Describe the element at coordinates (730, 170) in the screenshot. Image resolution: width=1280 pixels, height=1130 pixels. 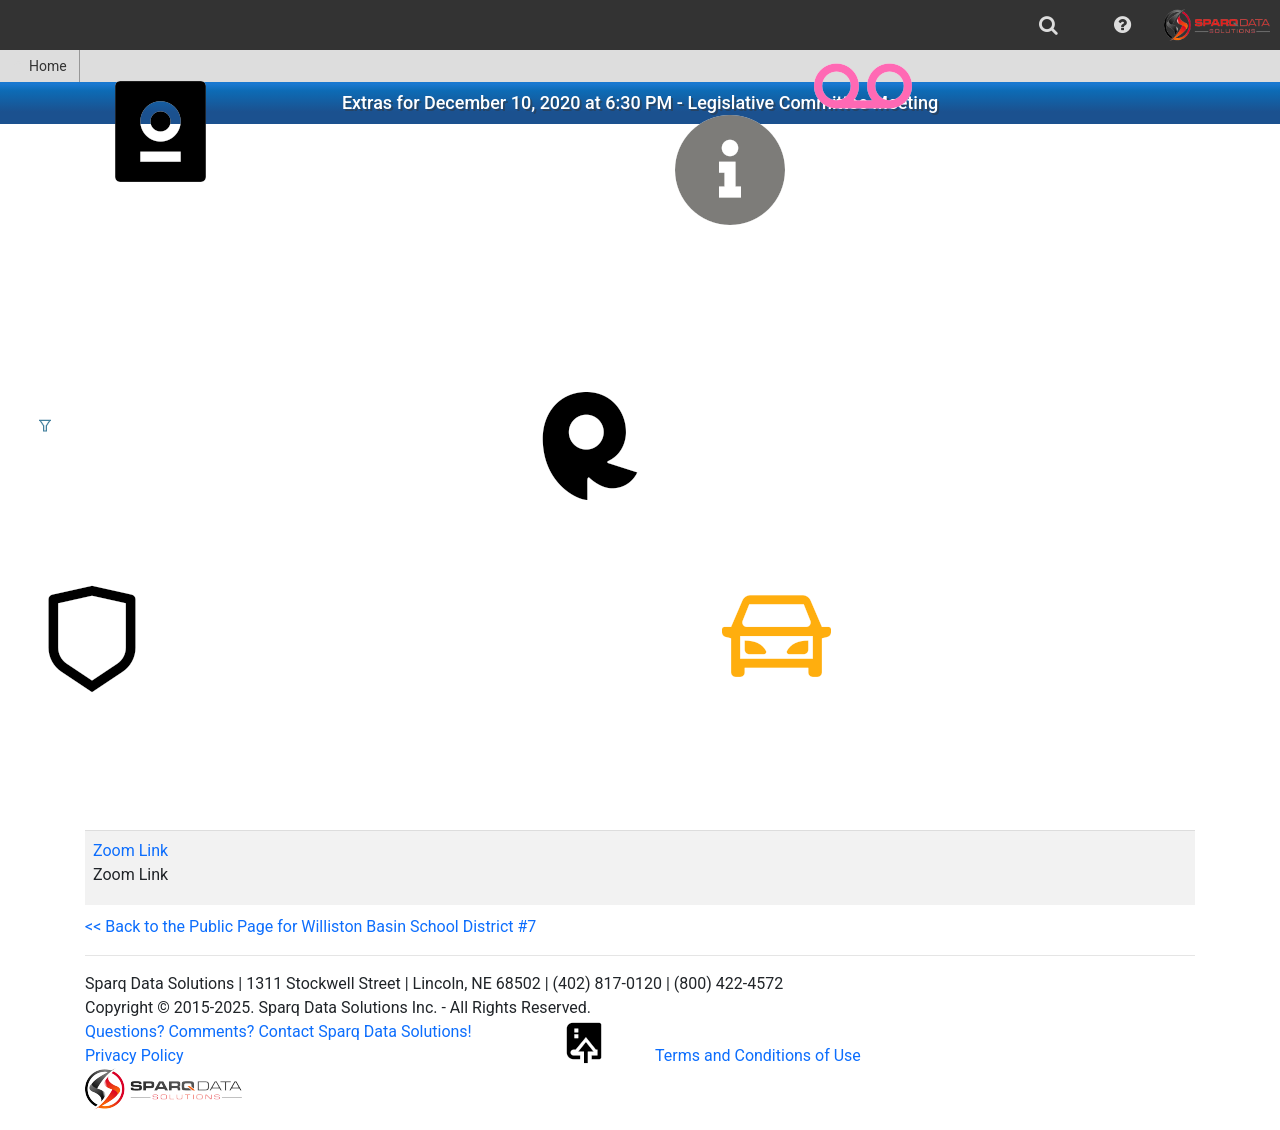
I see `view more information or details` at that location.